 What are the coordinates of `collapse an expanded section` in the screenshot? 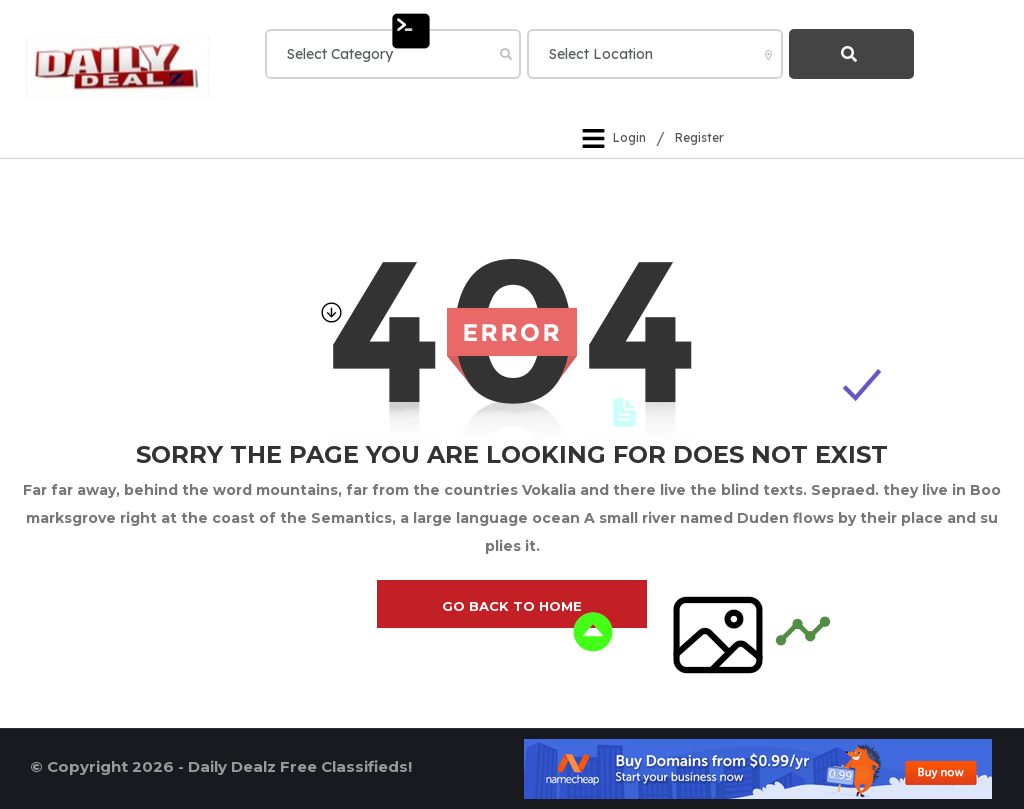 It's located at (593, 632).